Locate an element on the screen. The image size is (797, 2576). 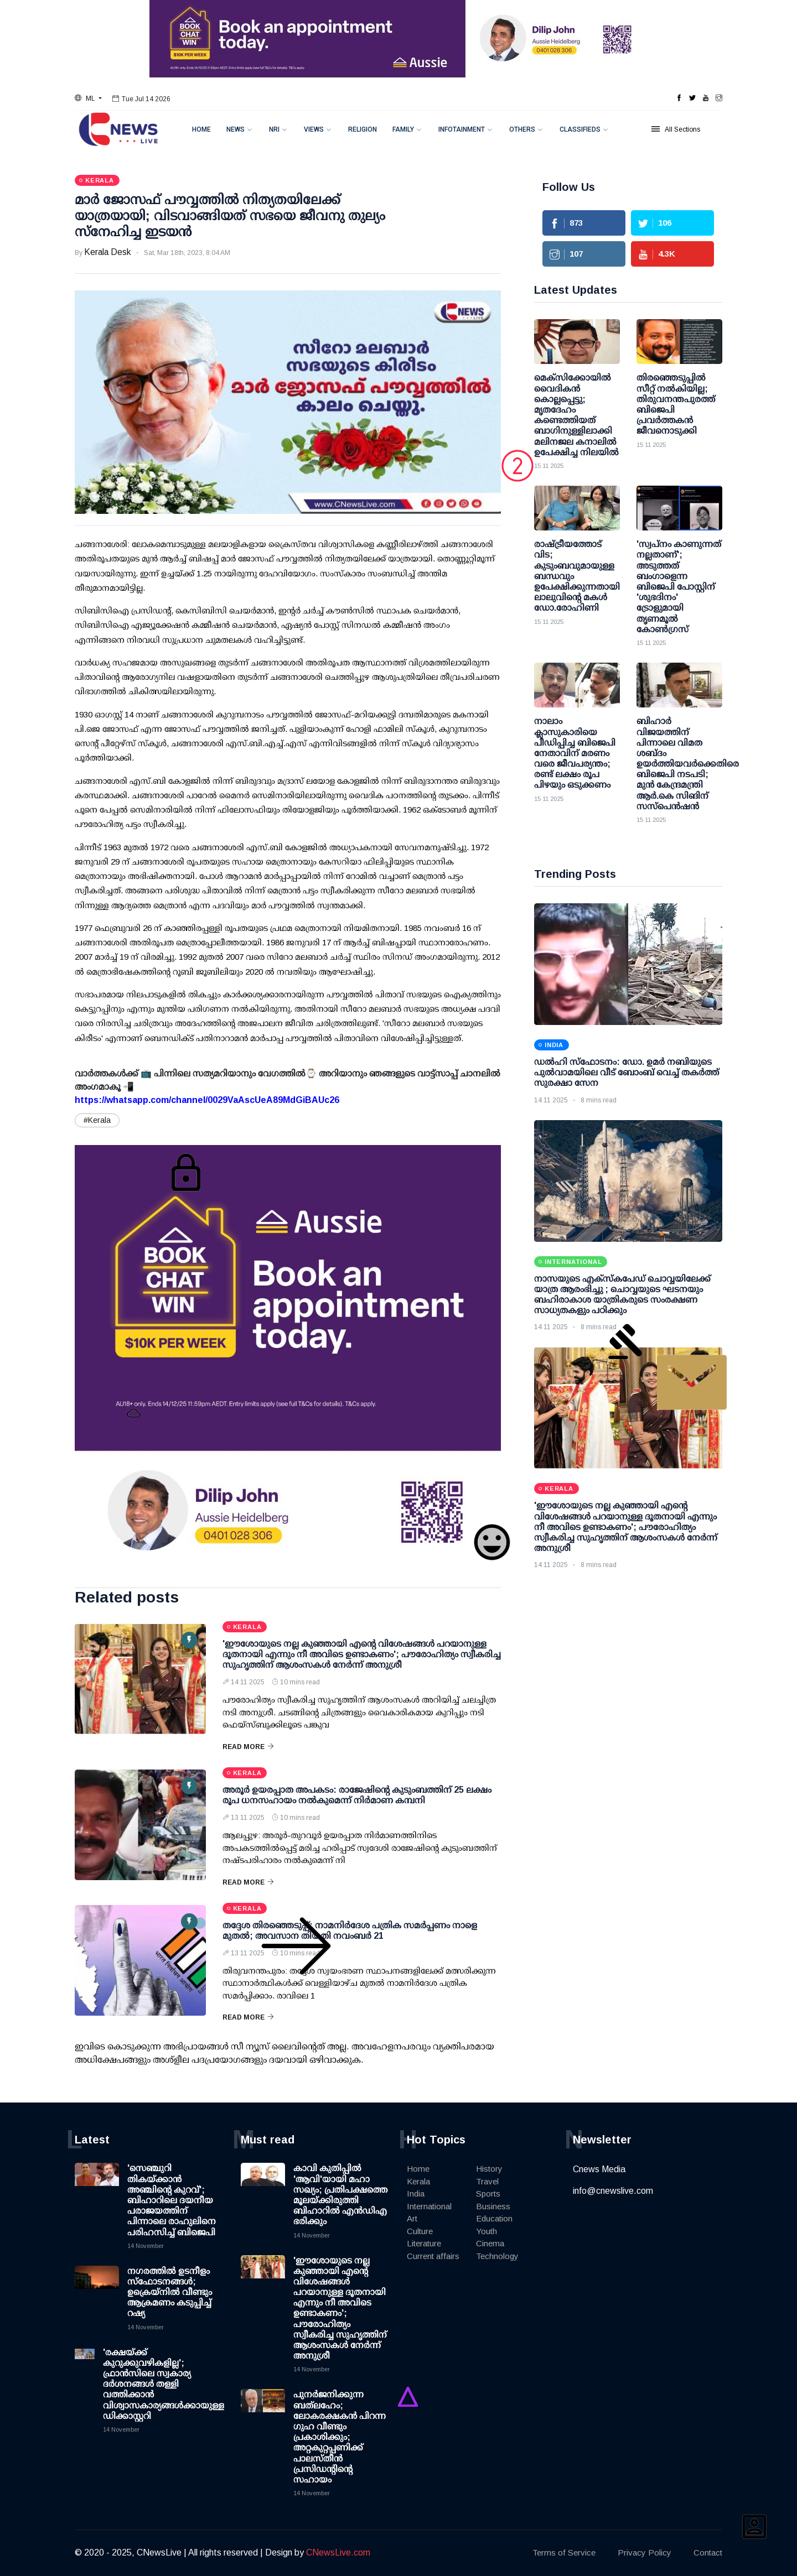
indicates change or difference in a value is located at coordinates (408, 2397).